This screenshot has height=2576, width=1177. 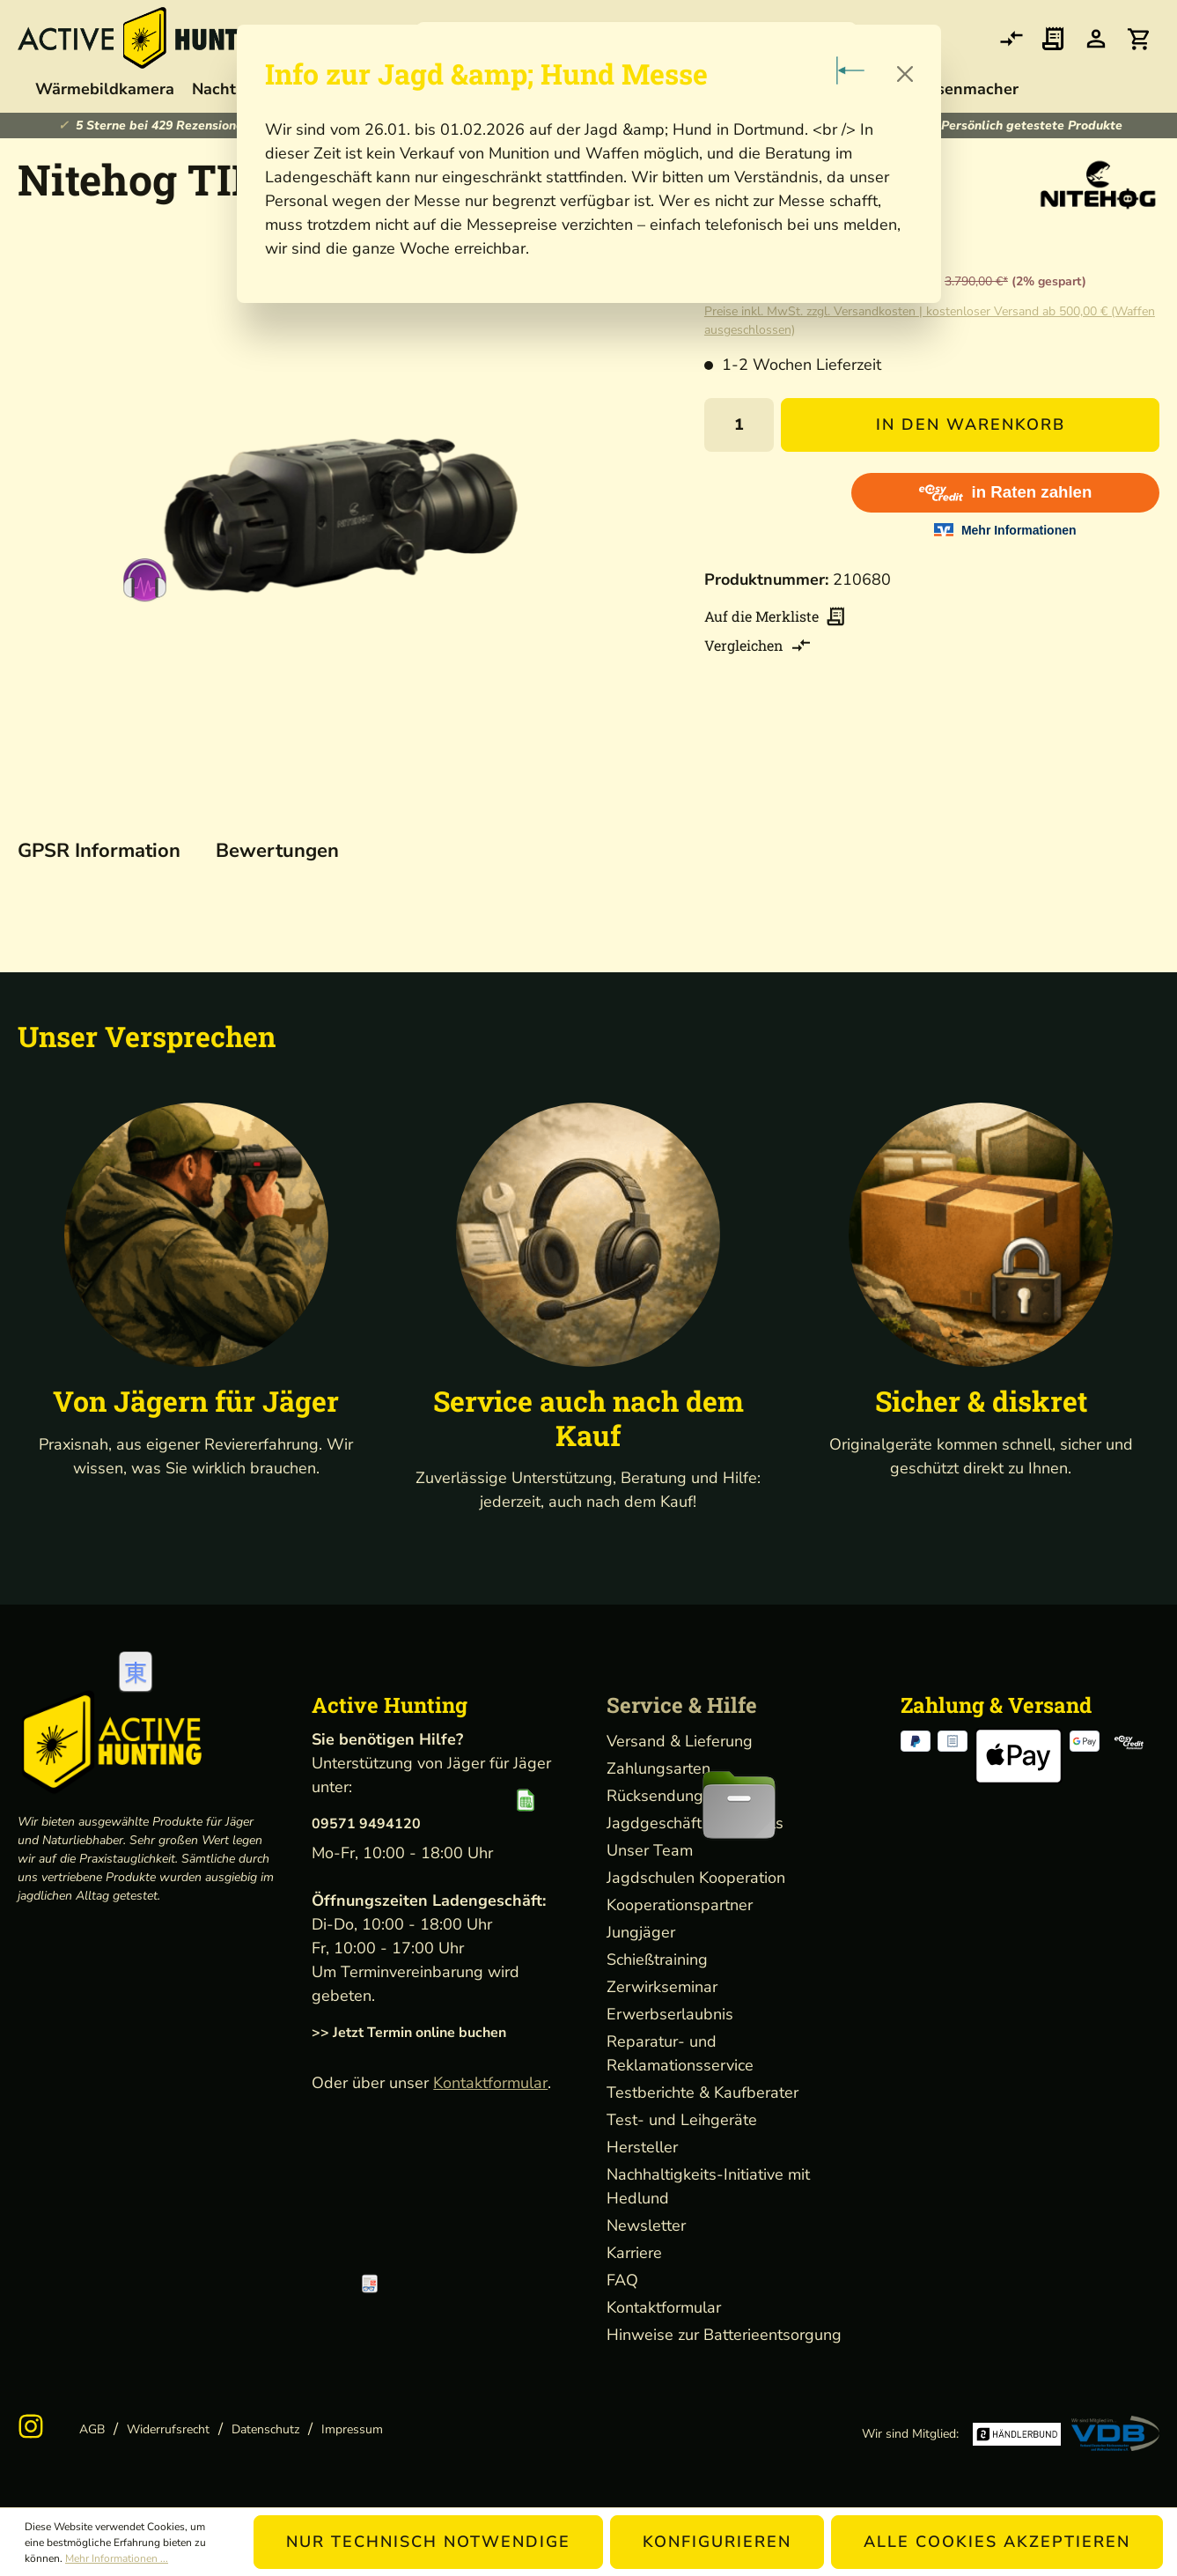 What do you see at coordinates (370, 2284) in the screenshot?
I see `open evince document viewer` at bounding box center [370, 2284].